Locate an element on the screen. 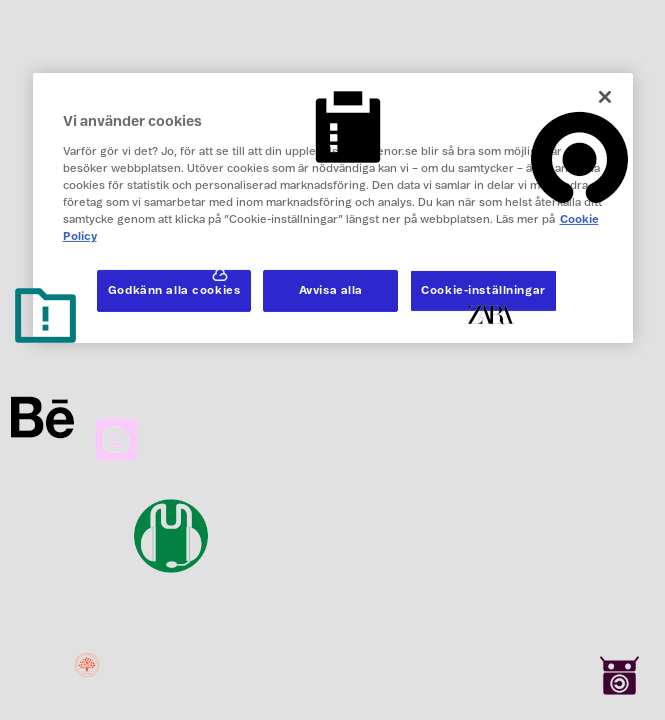 This screenshot has height=720, width=665. access survey or feedback form is located at coordinates (348, 127).